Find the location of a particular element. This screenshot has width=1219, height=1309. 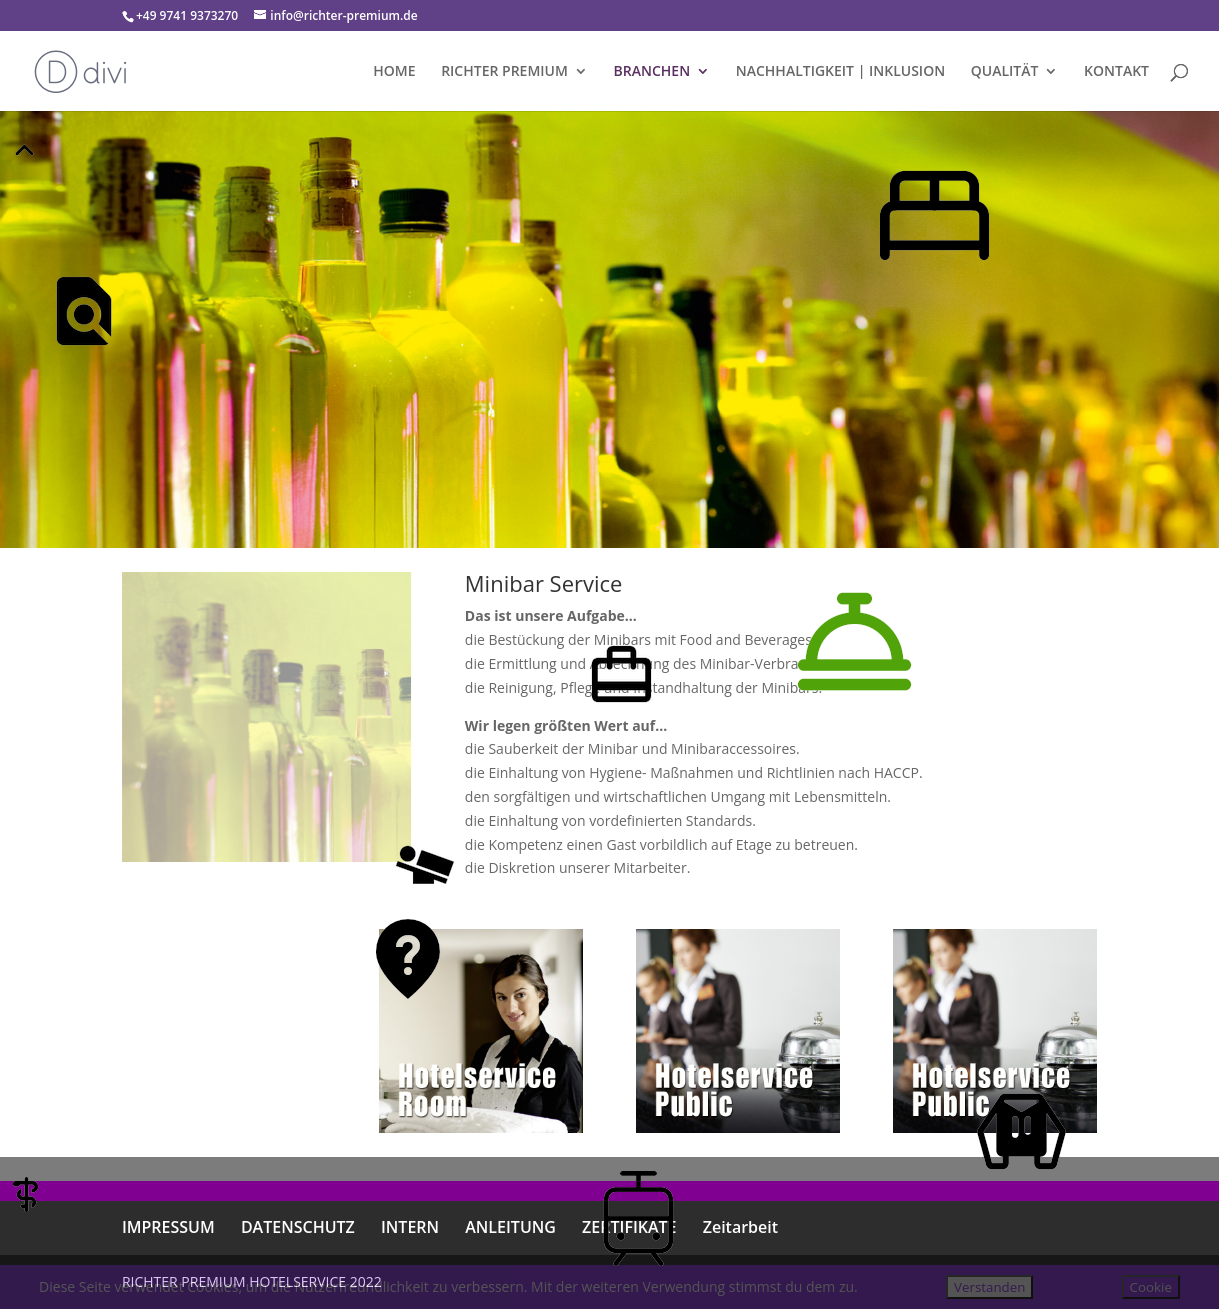

collapse an expanded section is located at coordinates (24, 150).